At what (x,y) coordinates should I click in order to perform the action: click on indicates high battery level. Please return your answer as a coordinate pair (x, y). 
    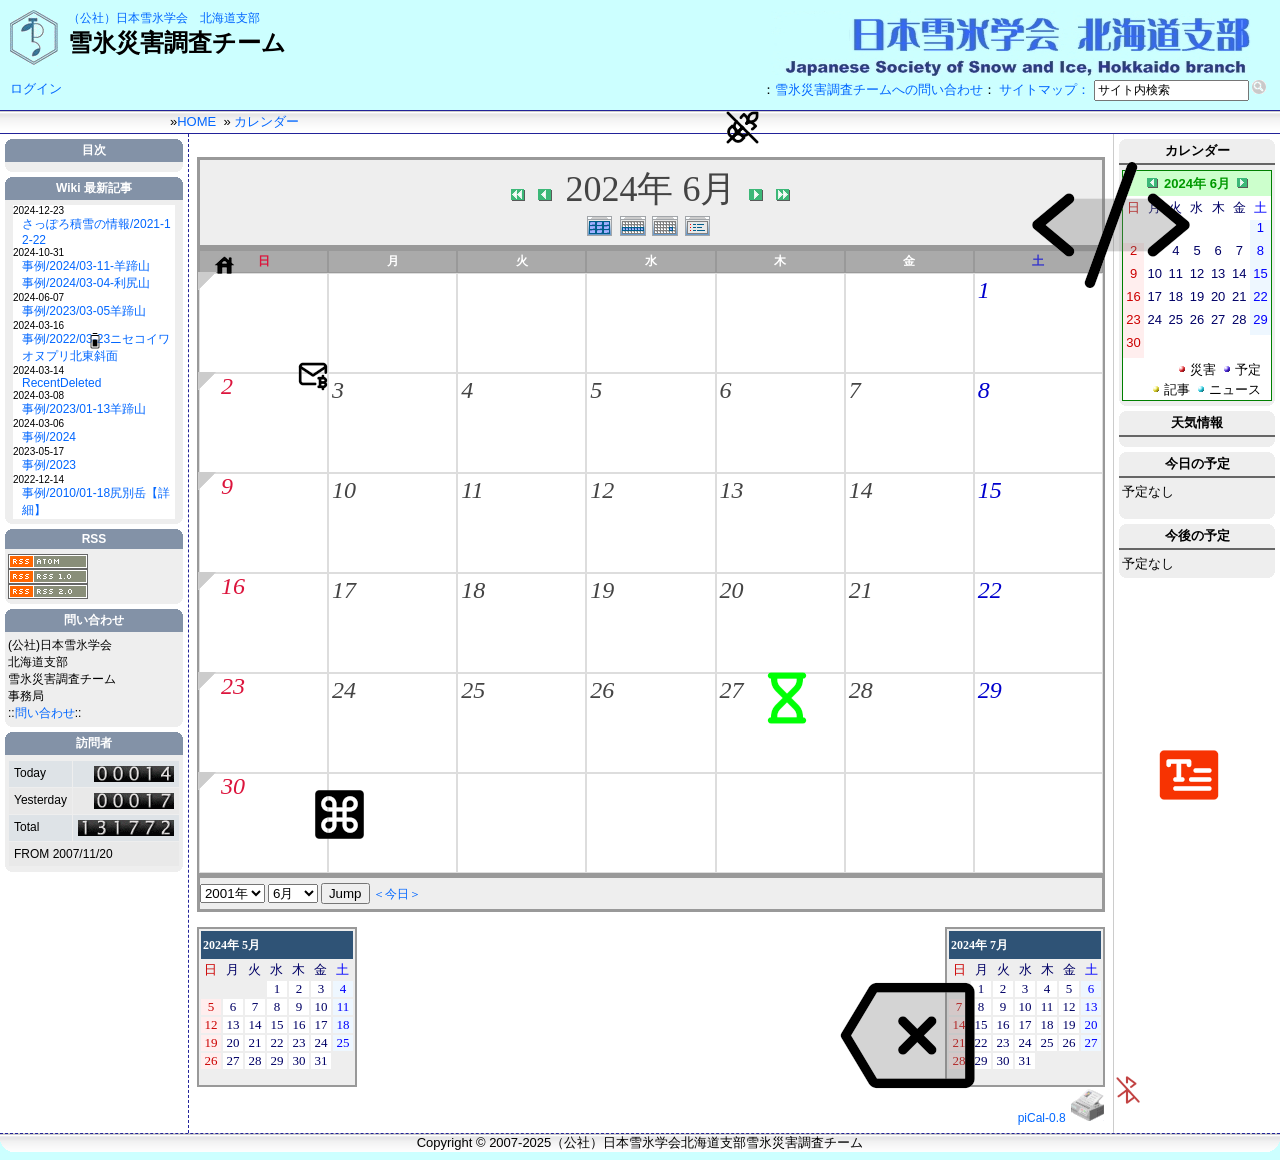
    Looking at the image, I should click on (95, 341).